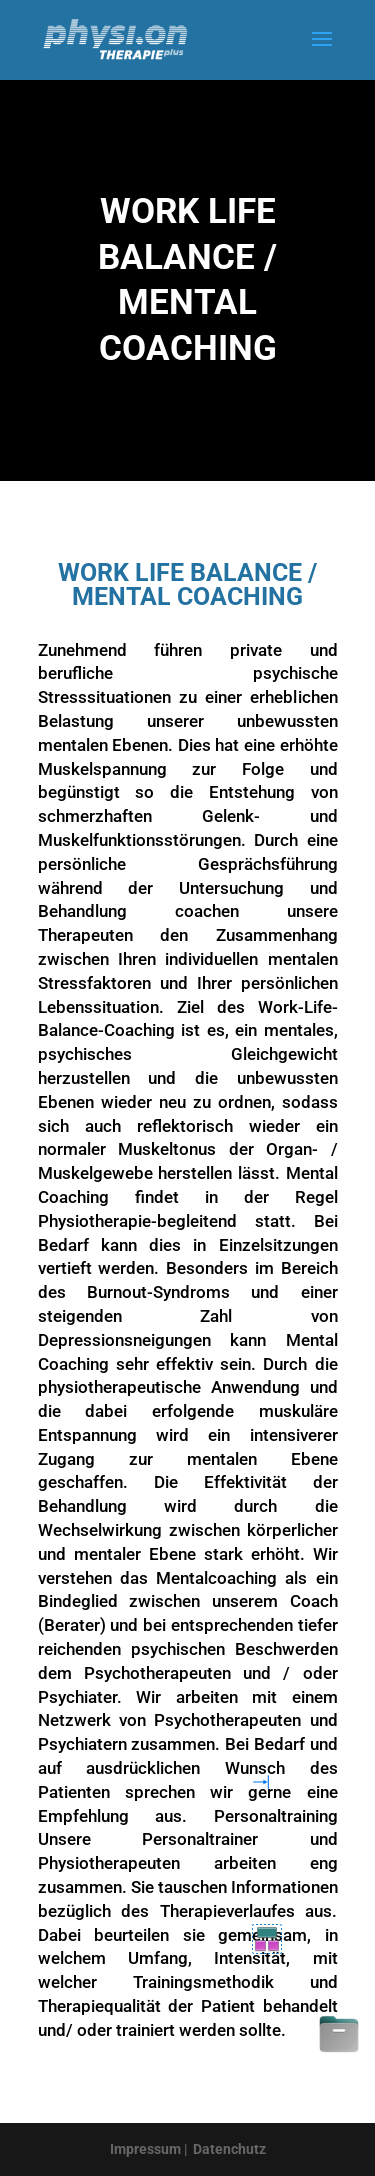 The height and width of the screenshot is (2176, 375). I want to click on open the file manager application, so click(339, 2034).